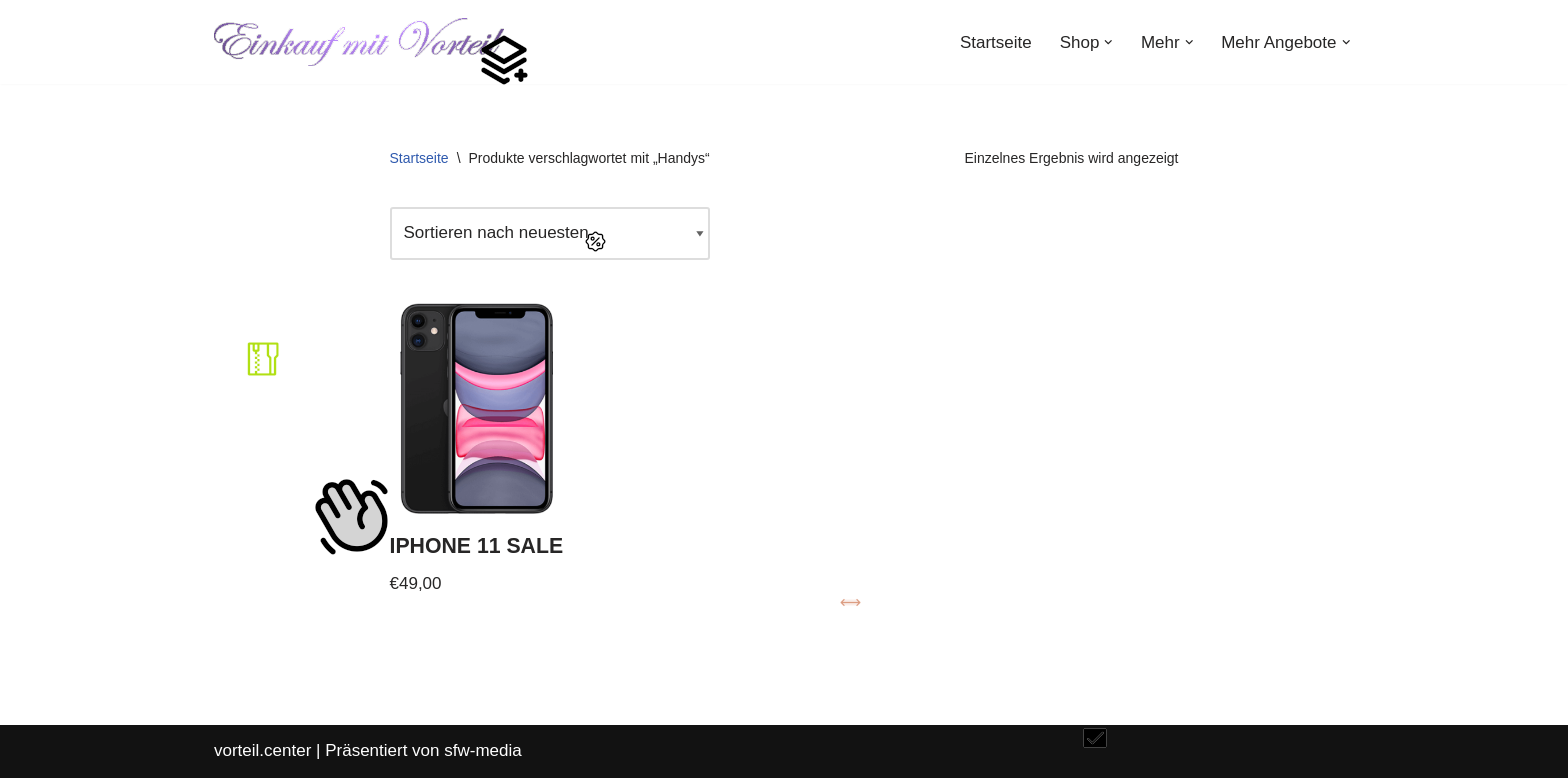  I want to click on resize element horizontally, so click(850, 602).